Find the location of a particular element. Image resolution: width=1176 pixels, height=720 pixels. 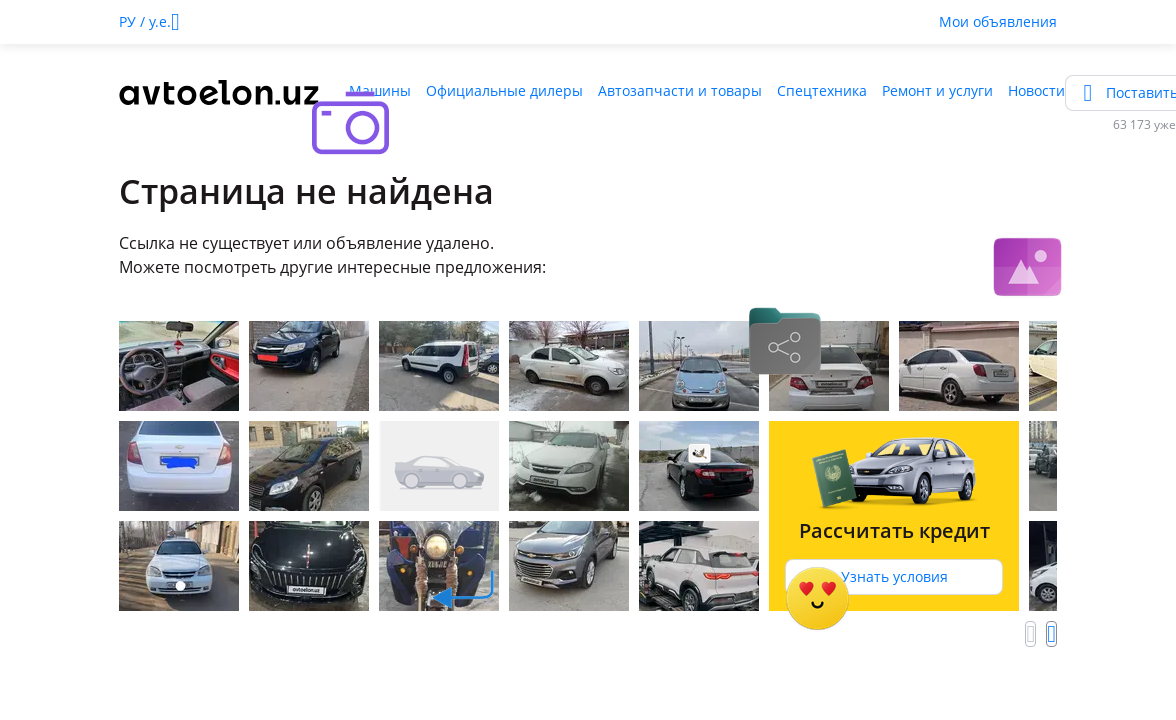

open an image file is located at coordinates (1027, 264).